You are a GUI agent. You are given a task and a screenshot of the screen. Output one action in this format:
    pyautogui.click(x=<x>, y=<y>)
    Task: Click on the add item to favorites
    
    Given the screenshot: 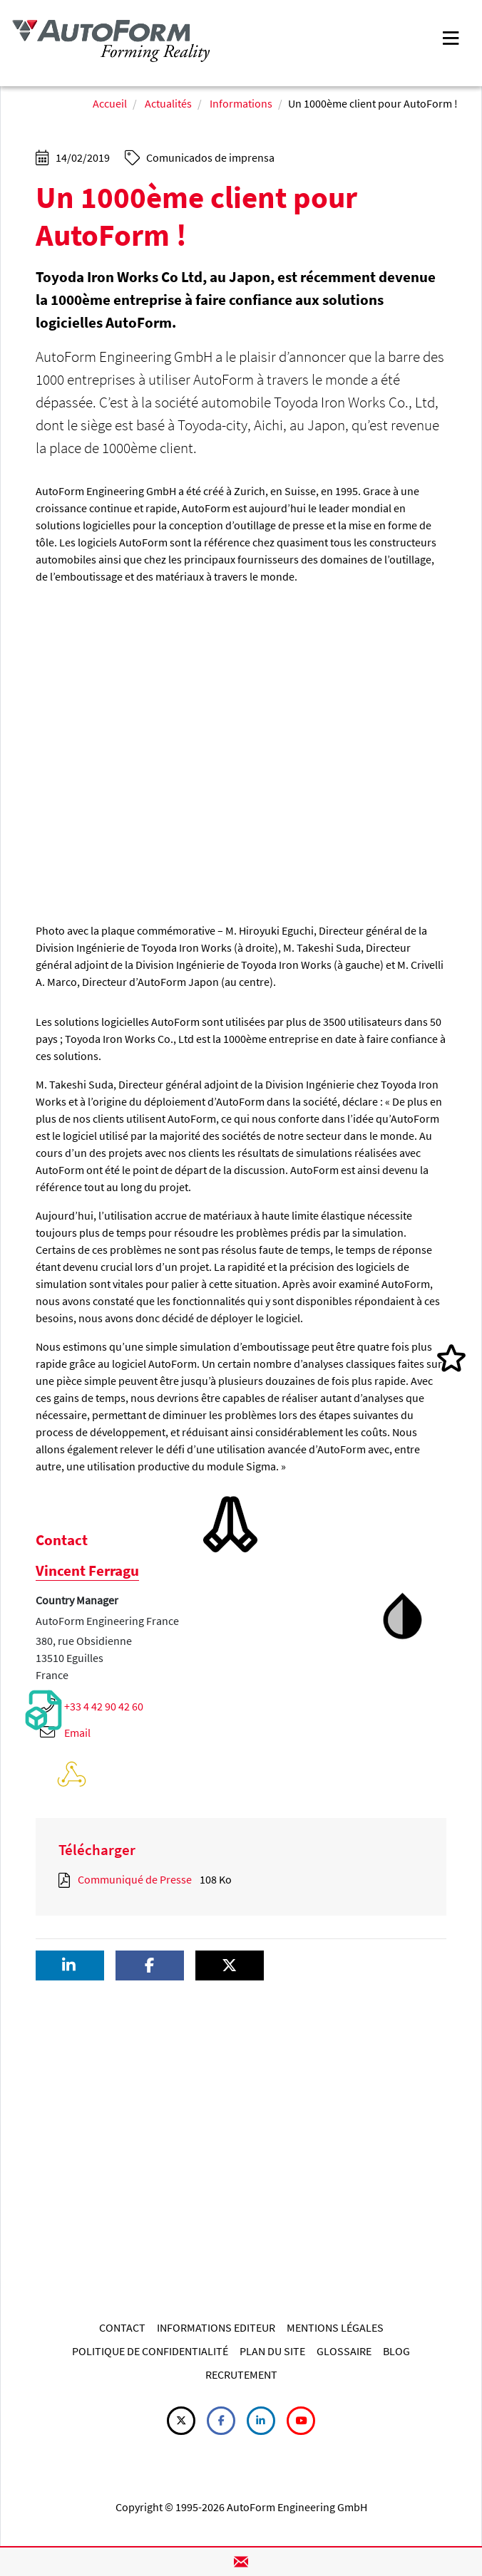 What is the action you would take?
    pyautogui.click(x=451, y=1359)
    